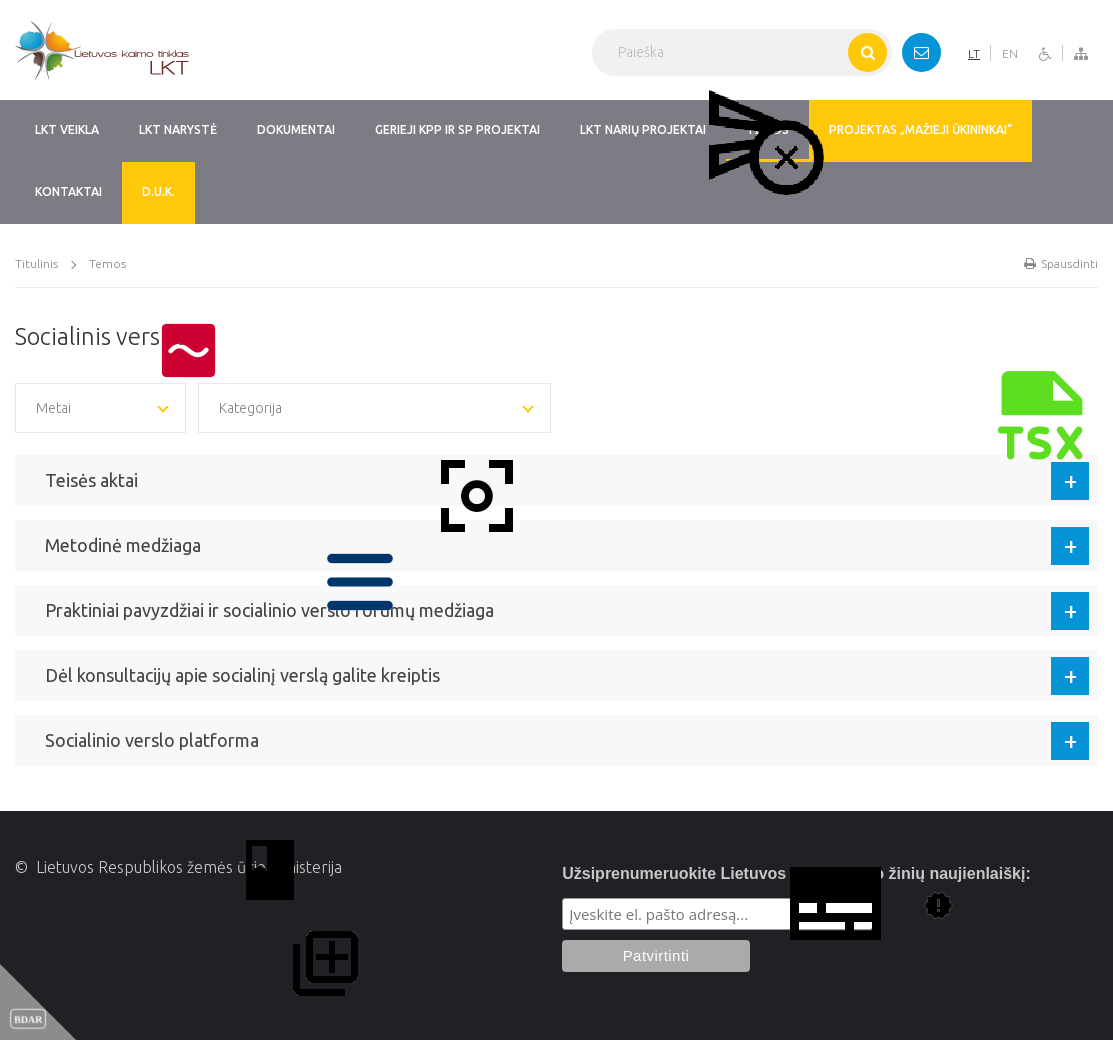 Image resolution: width=1113 pixels, height=1040 pixels. I want to click on enable subtitles or closed captions, so click(835, 903).